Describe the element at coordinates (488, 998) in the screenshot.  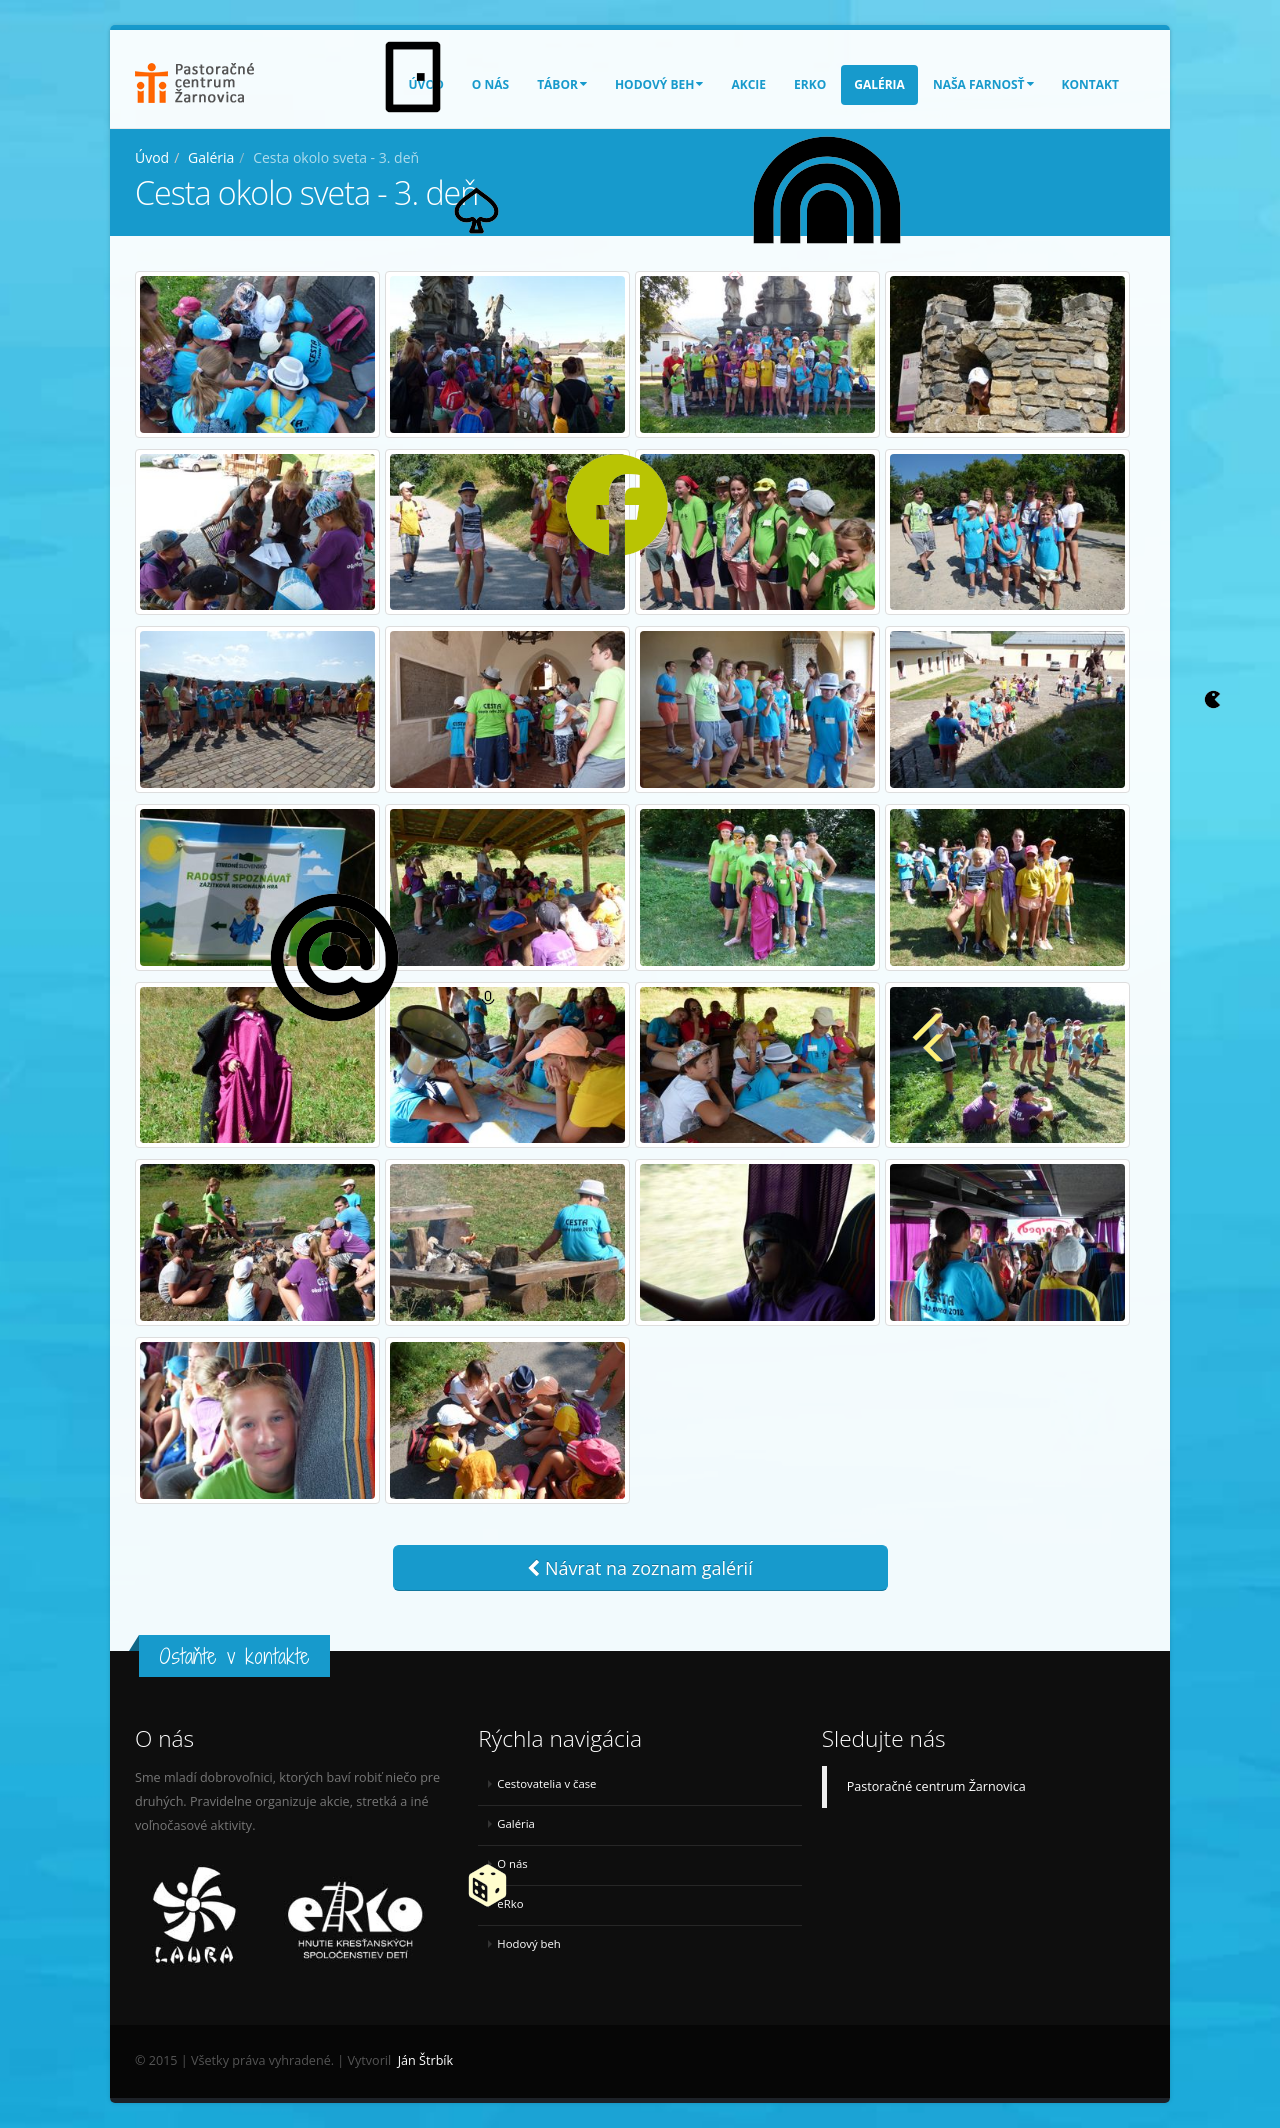
I see `tap to start voice recording` at that location.